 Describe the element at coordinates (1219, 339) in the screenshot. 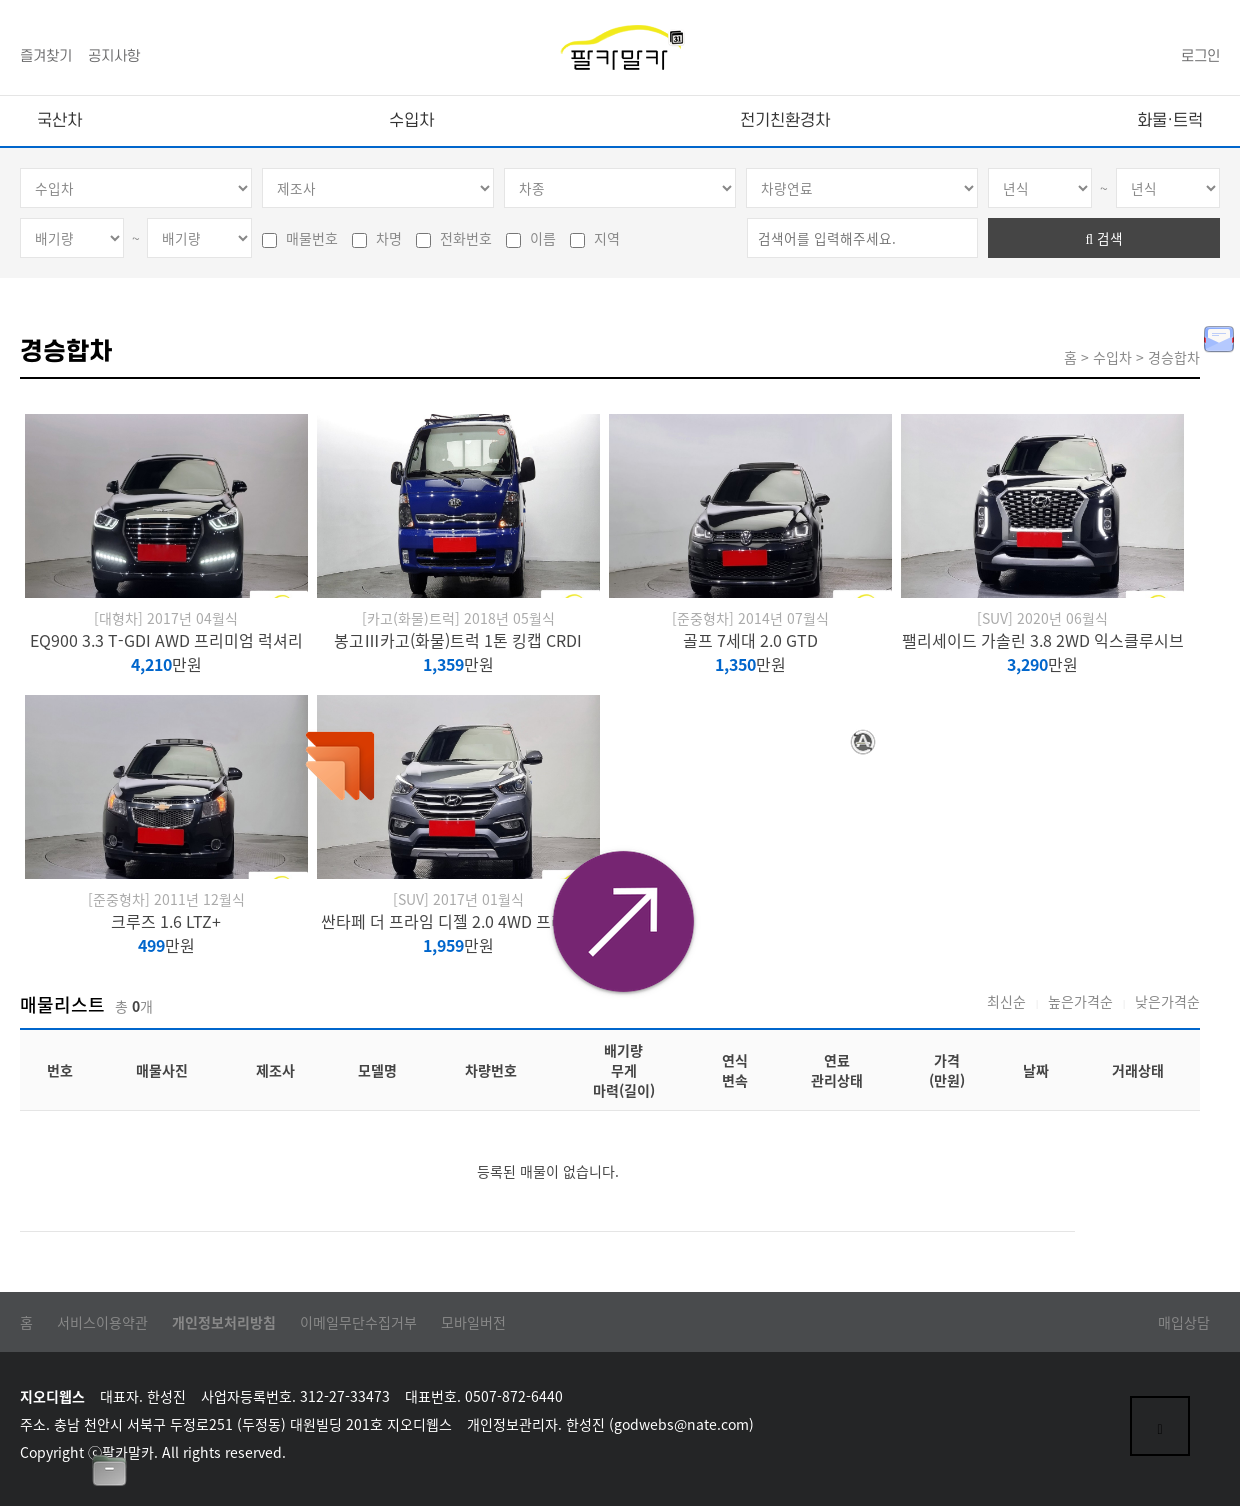

I see `open the mail app` at that location.